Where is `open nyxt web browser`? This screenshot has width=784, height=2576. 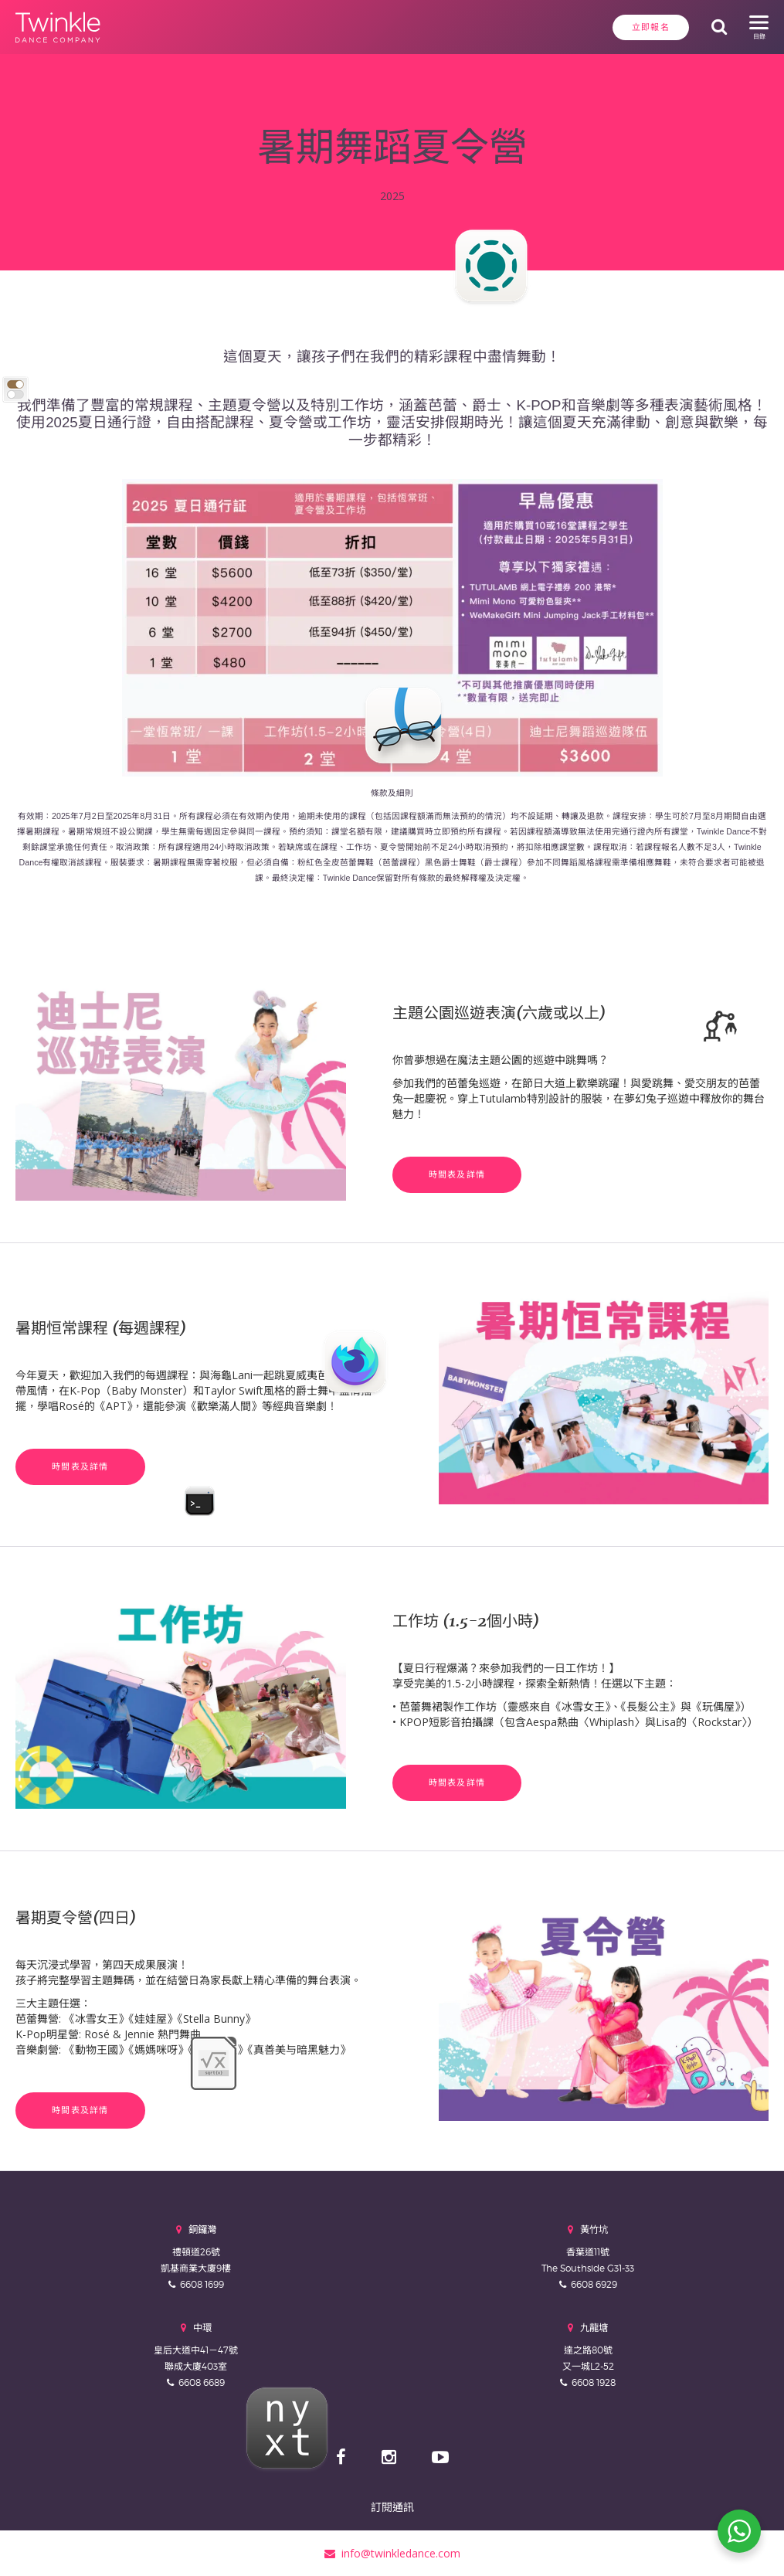
open nyxt web browser is located at coordinates (287, 2428).